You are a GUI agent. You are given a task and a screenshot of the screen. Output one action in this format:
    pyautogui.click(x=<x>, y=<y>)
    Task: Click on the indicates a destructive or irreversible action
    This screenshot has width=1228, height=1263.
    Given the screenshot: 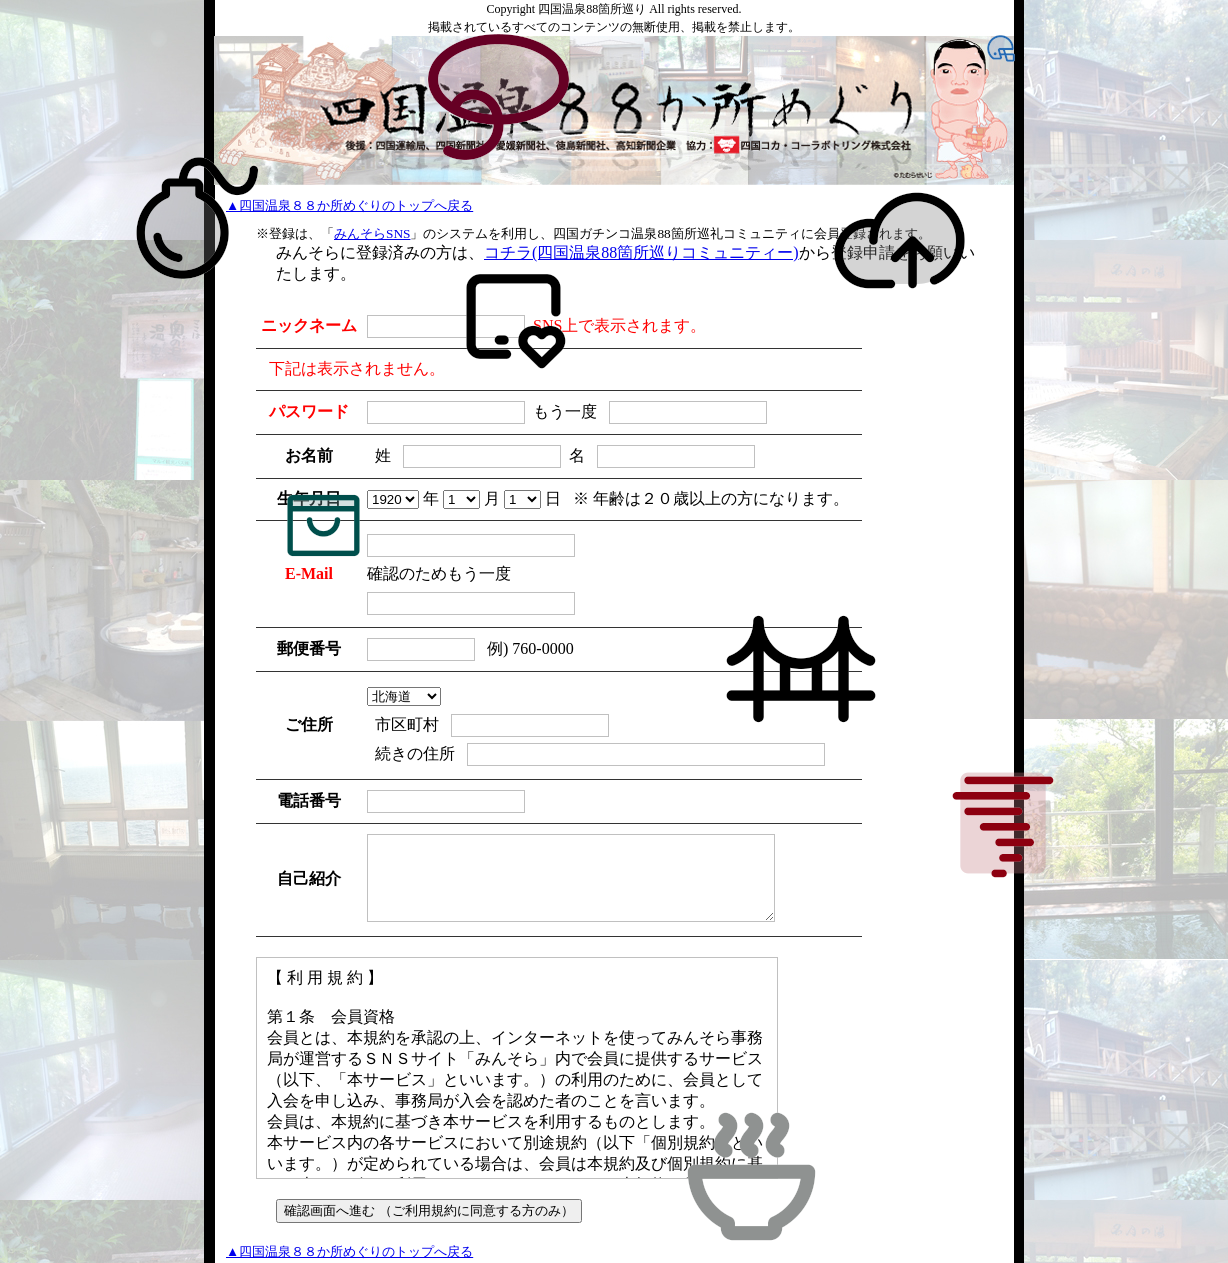 What is the action you would take?
    pyautogui.click(x=191, y=216)
    